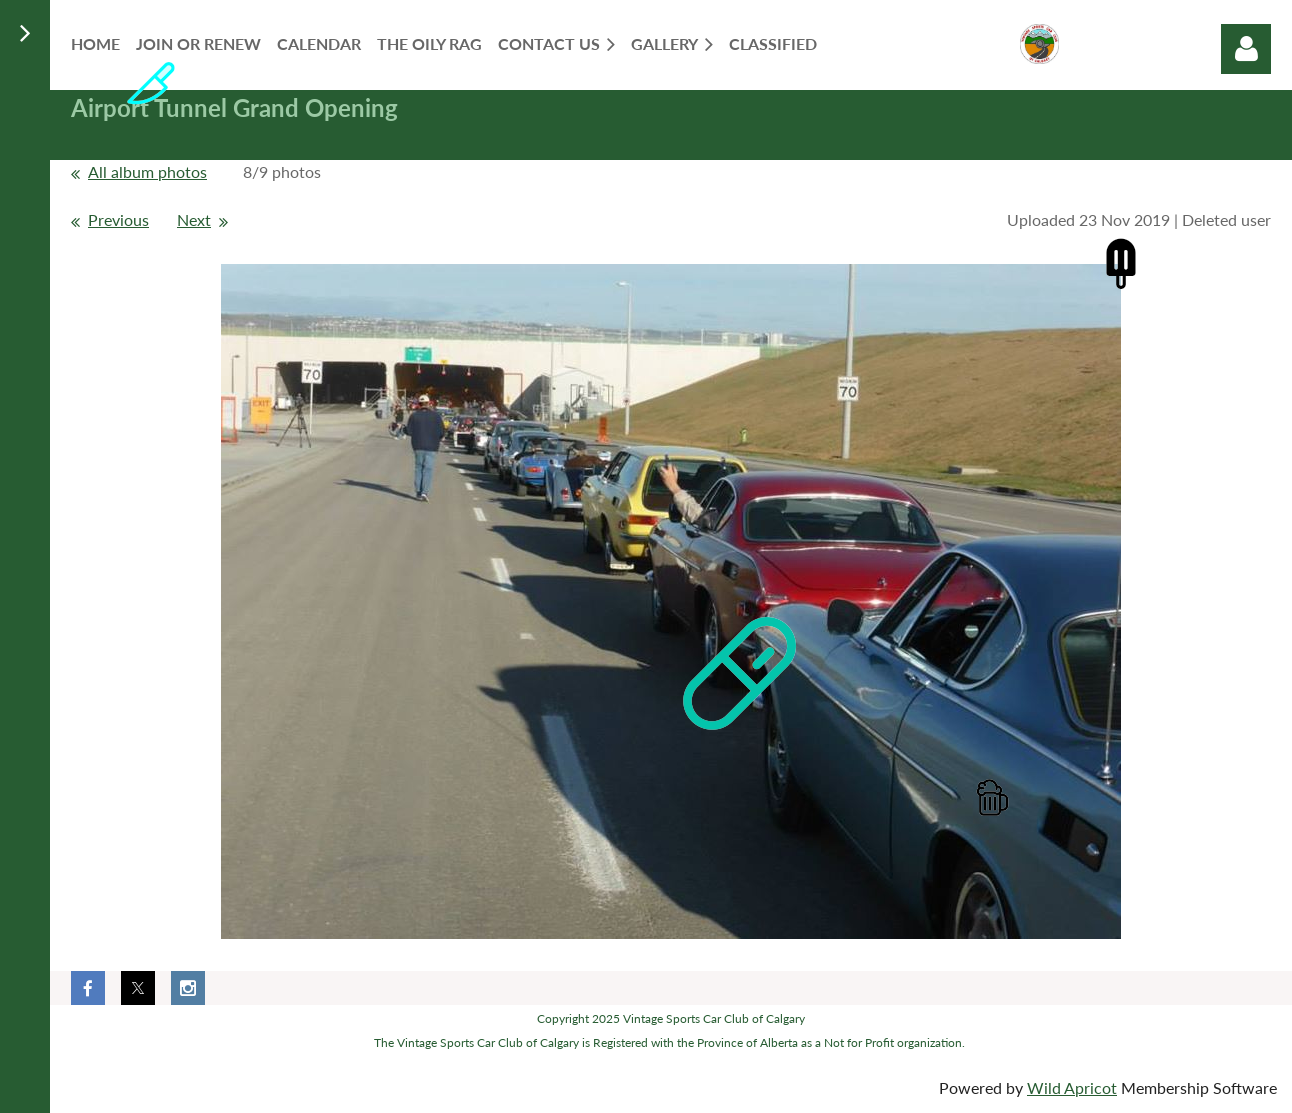 The height and width of the screenshot is (1113, 1292). Describe the element at coordinates (1121, 263) in the screenshot. I see `access summer treats or frozen desserts category` at that location.